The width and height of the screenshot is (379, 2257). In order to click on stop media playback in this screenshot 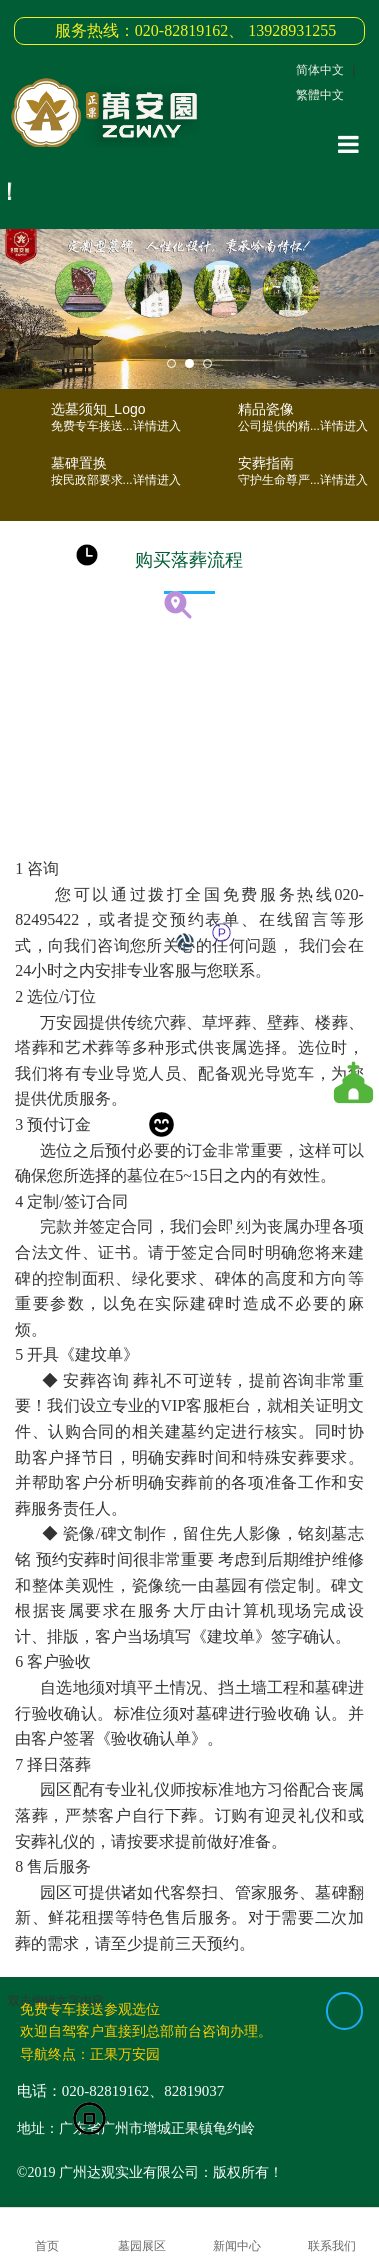, I will do `click(89, 2118)`.